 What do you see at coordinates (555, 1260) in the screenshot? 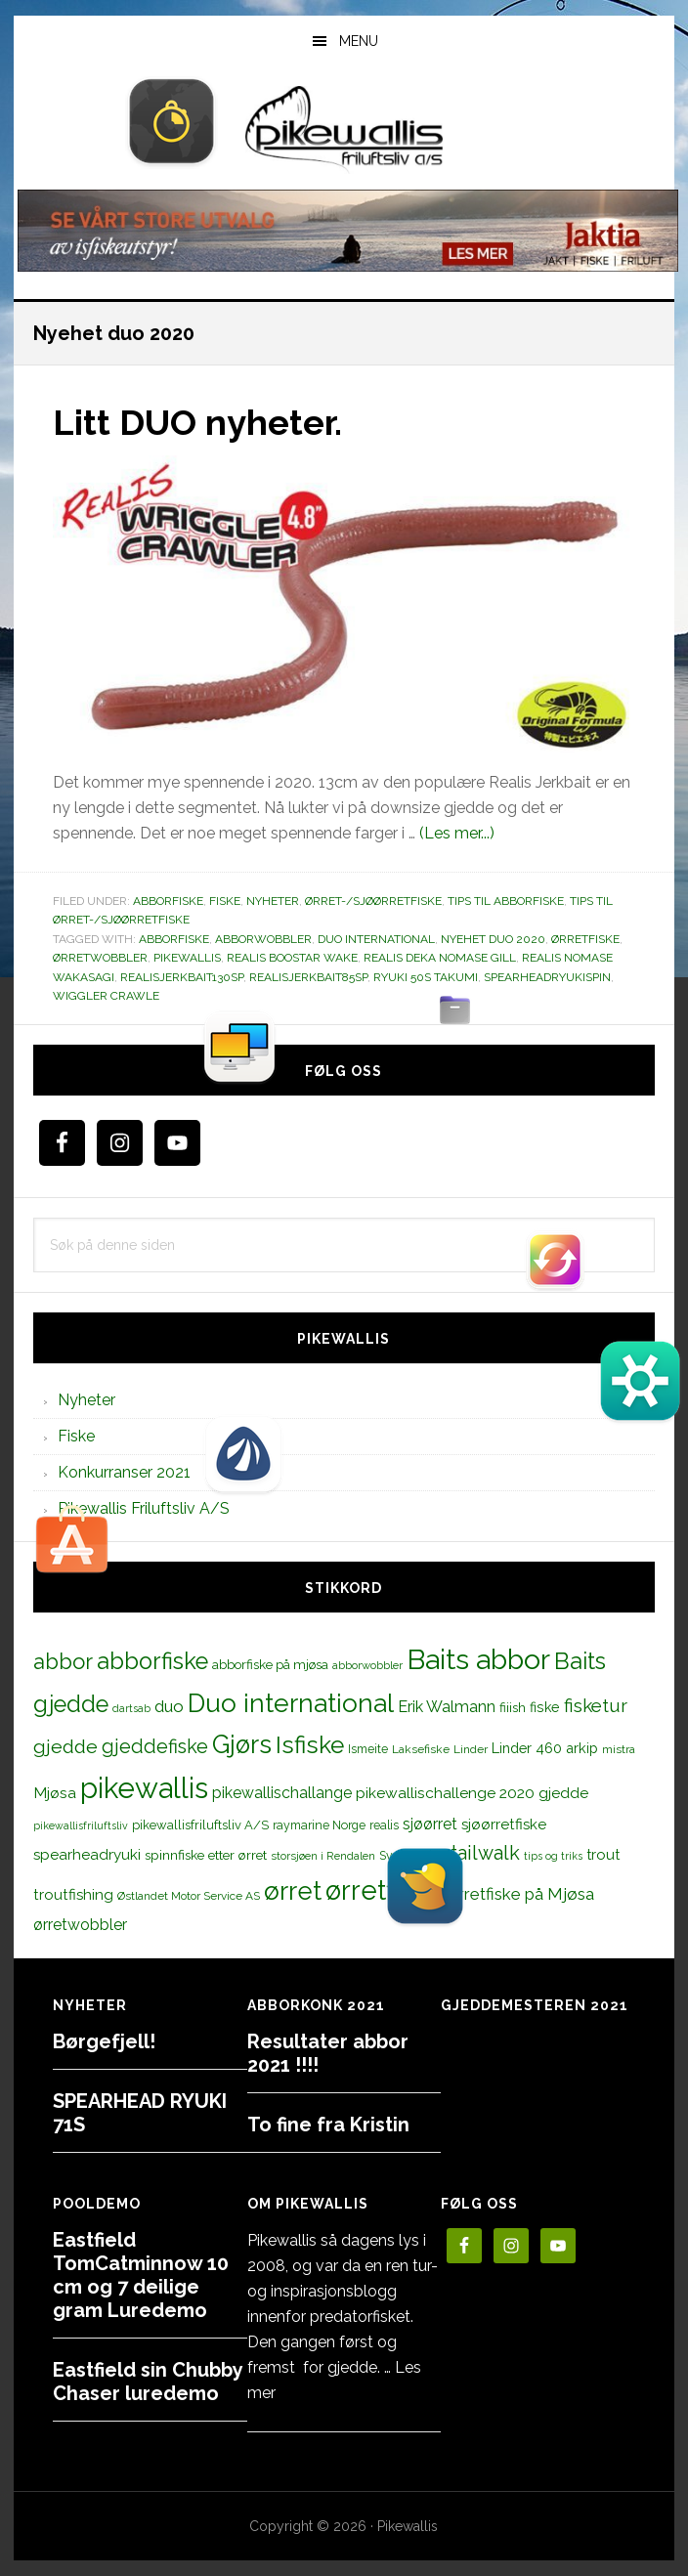
I see `open switcheroo image converter app` at bounding box center [555, 1260].